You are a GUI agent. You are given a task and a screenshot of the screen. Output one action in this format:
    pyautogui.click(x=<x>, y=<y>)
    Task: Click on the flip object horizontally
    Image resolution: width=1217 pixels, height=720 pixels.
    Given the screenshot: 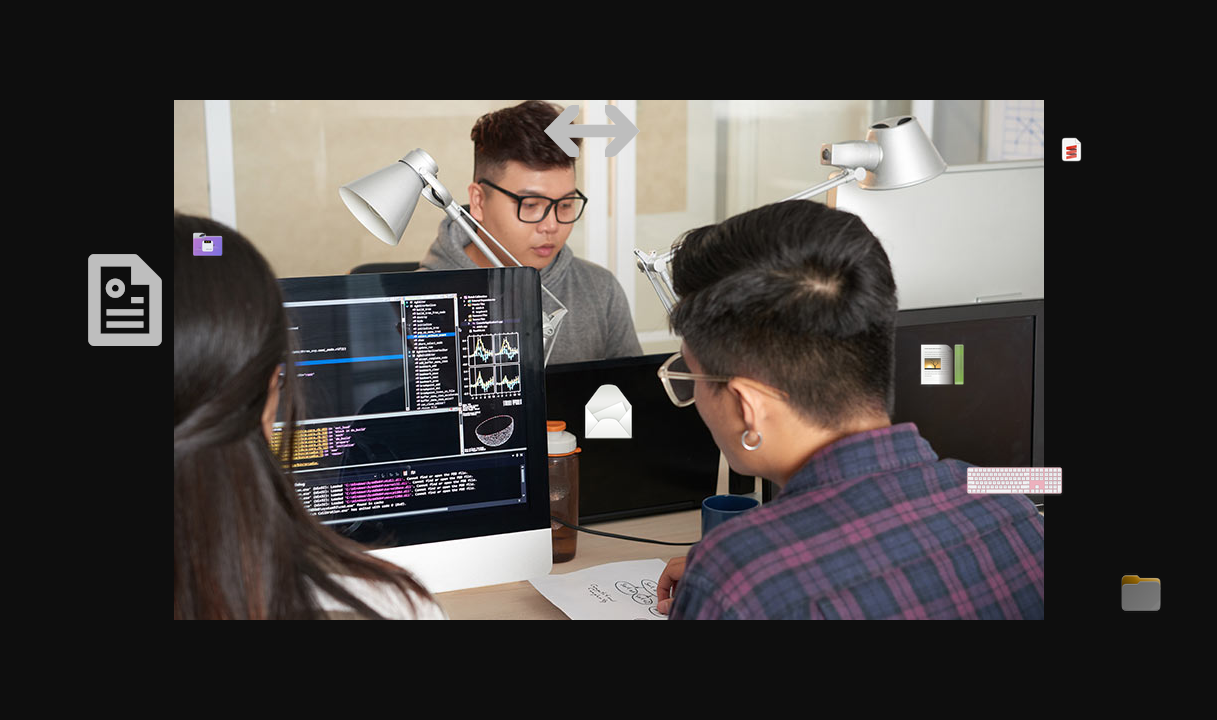 What is the action you would take?
    pyautogui.click(x=592, y=131)
    